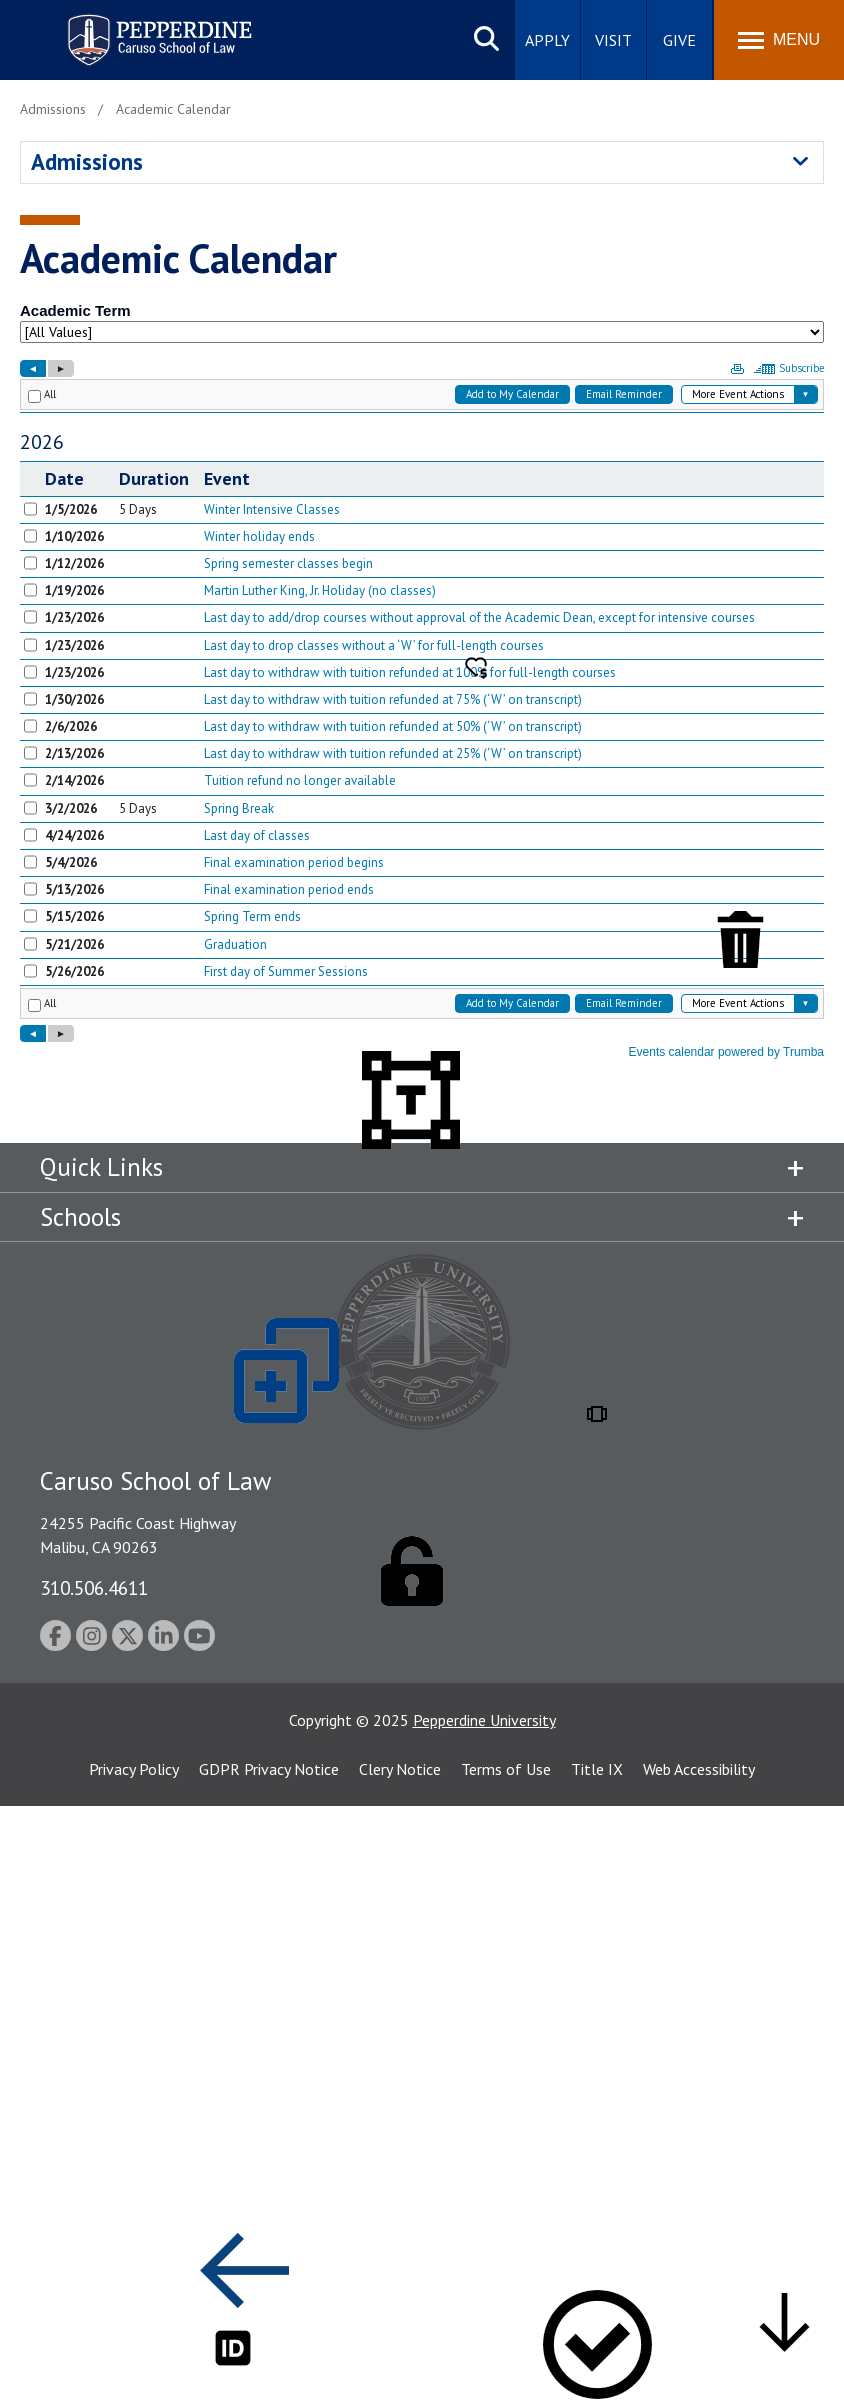 This screenshot has height=2402, width=844. What do you see at coordinates (476, 667) in the screenshot?
I see `donate to a cause or charity` at bounding box center [476, 667].